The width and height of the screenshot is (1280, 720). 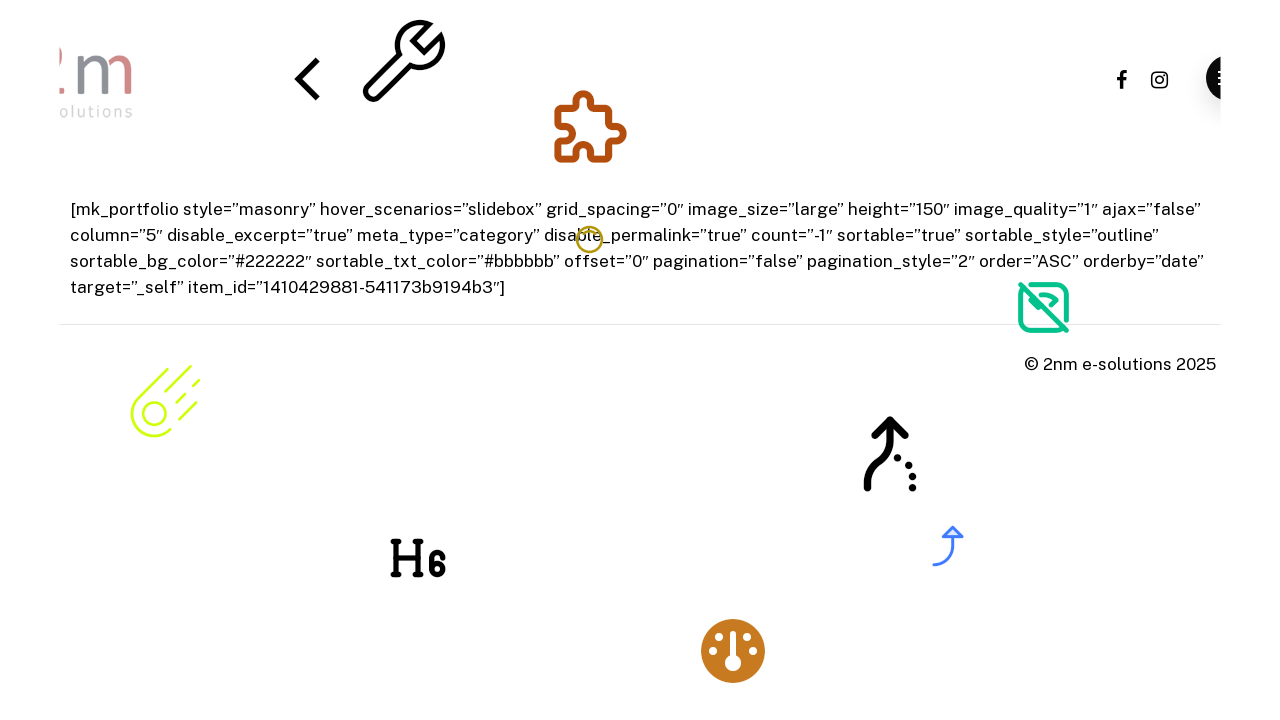 I want to click on indicates a trending or viral item, so click(x=165, y=402).